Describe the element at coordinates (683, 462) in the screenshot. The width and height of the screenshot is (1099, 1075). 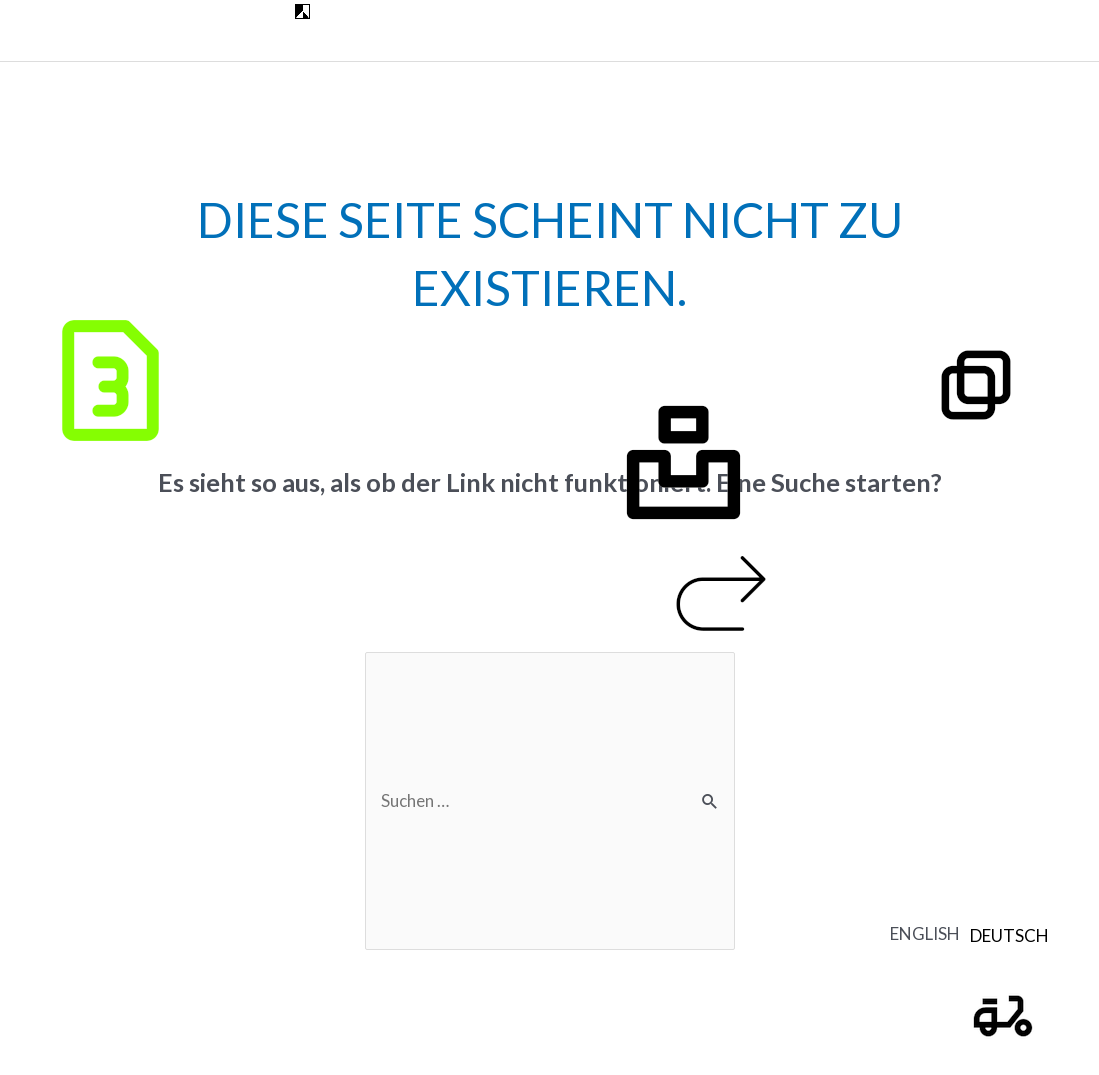
I see `access unsplash photo library` at that location.